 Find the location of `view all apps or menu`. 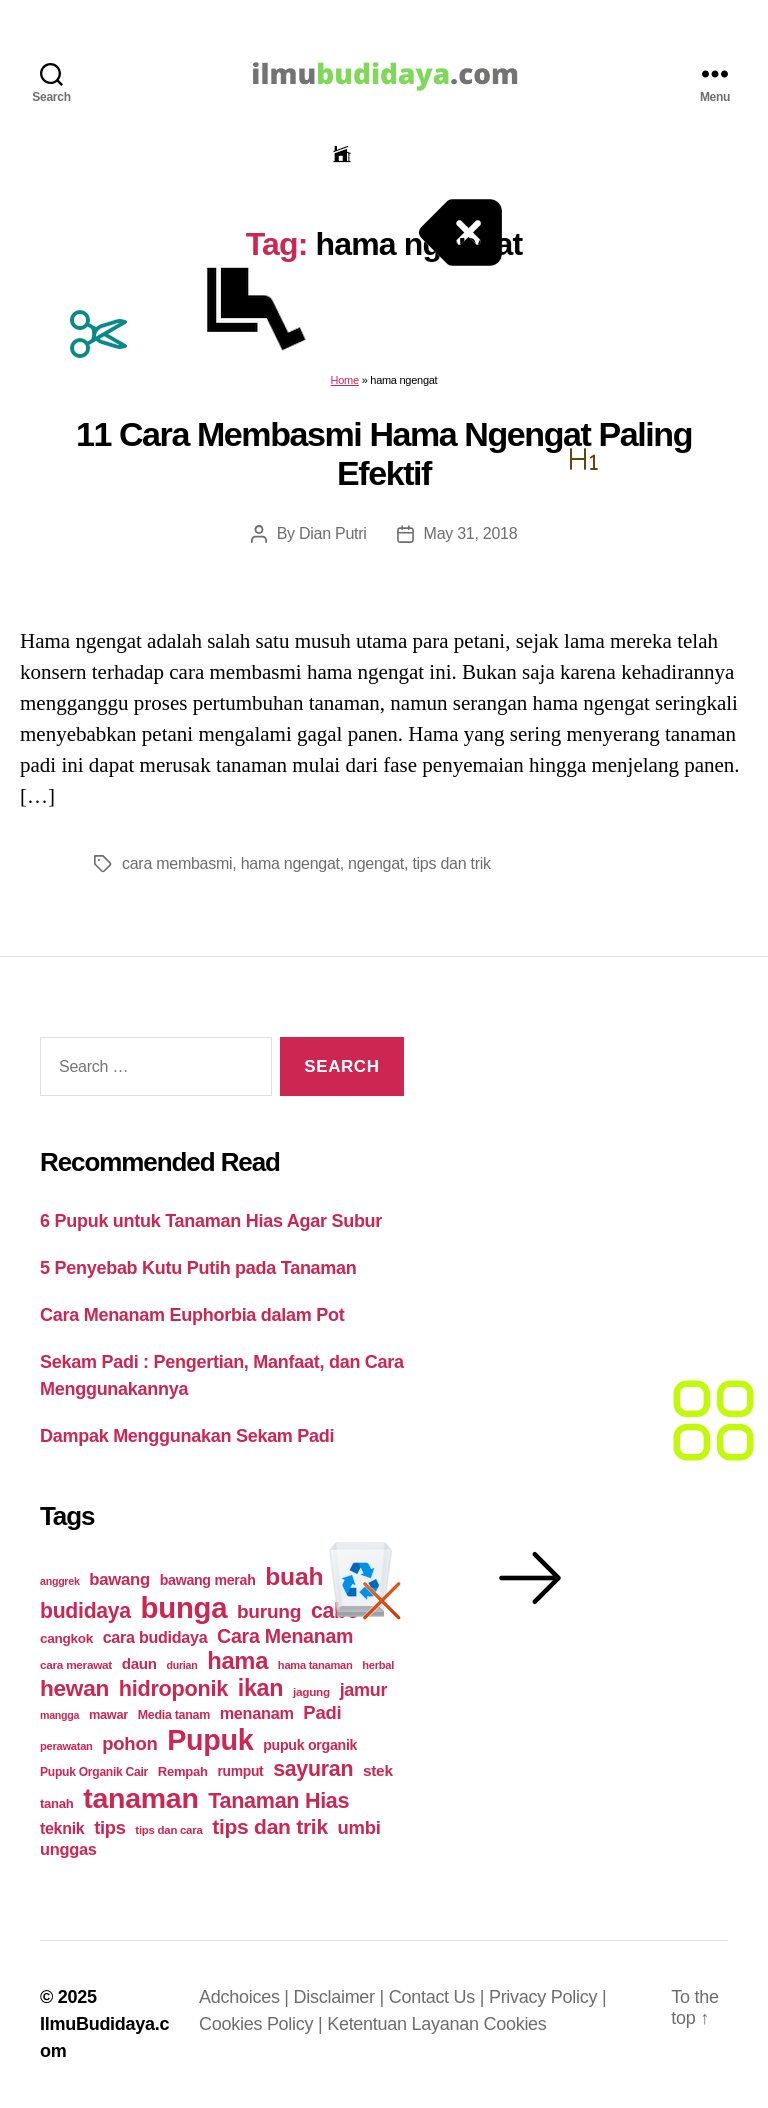

view all apps or menu is located at coordinates (713, 1420).